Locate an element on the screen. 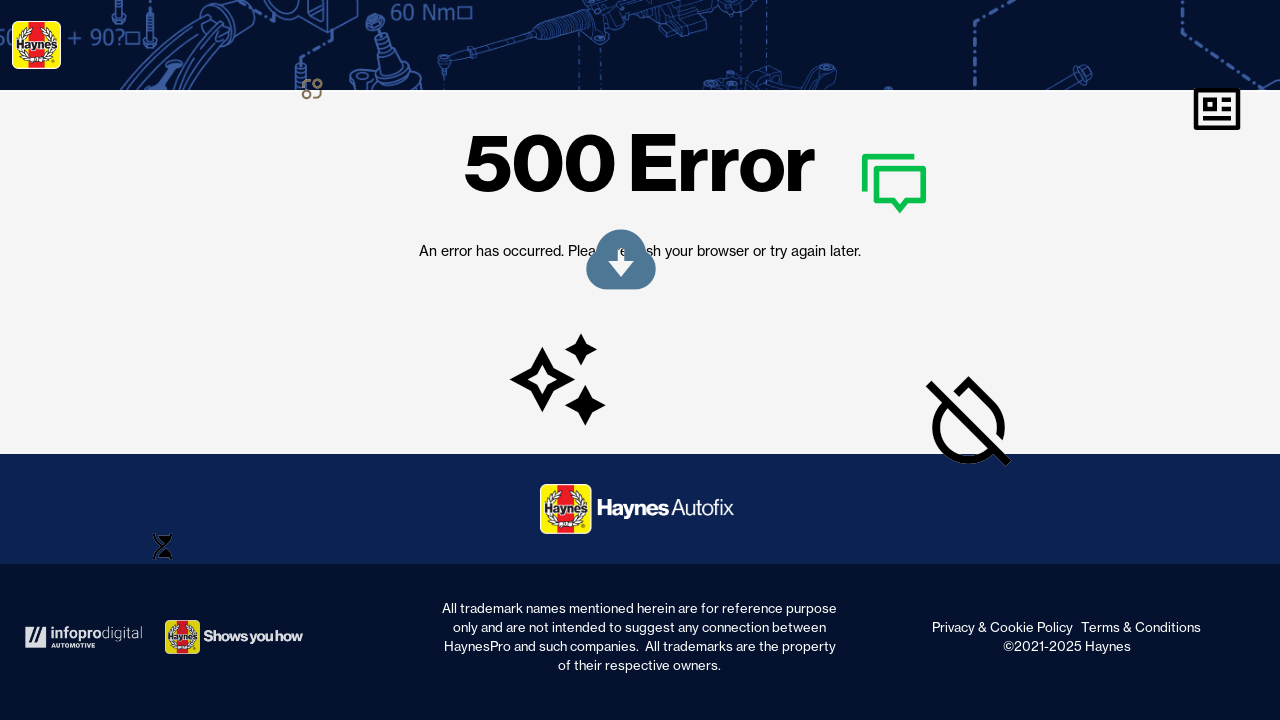  view news articles is located at coordinates (1217, 109).